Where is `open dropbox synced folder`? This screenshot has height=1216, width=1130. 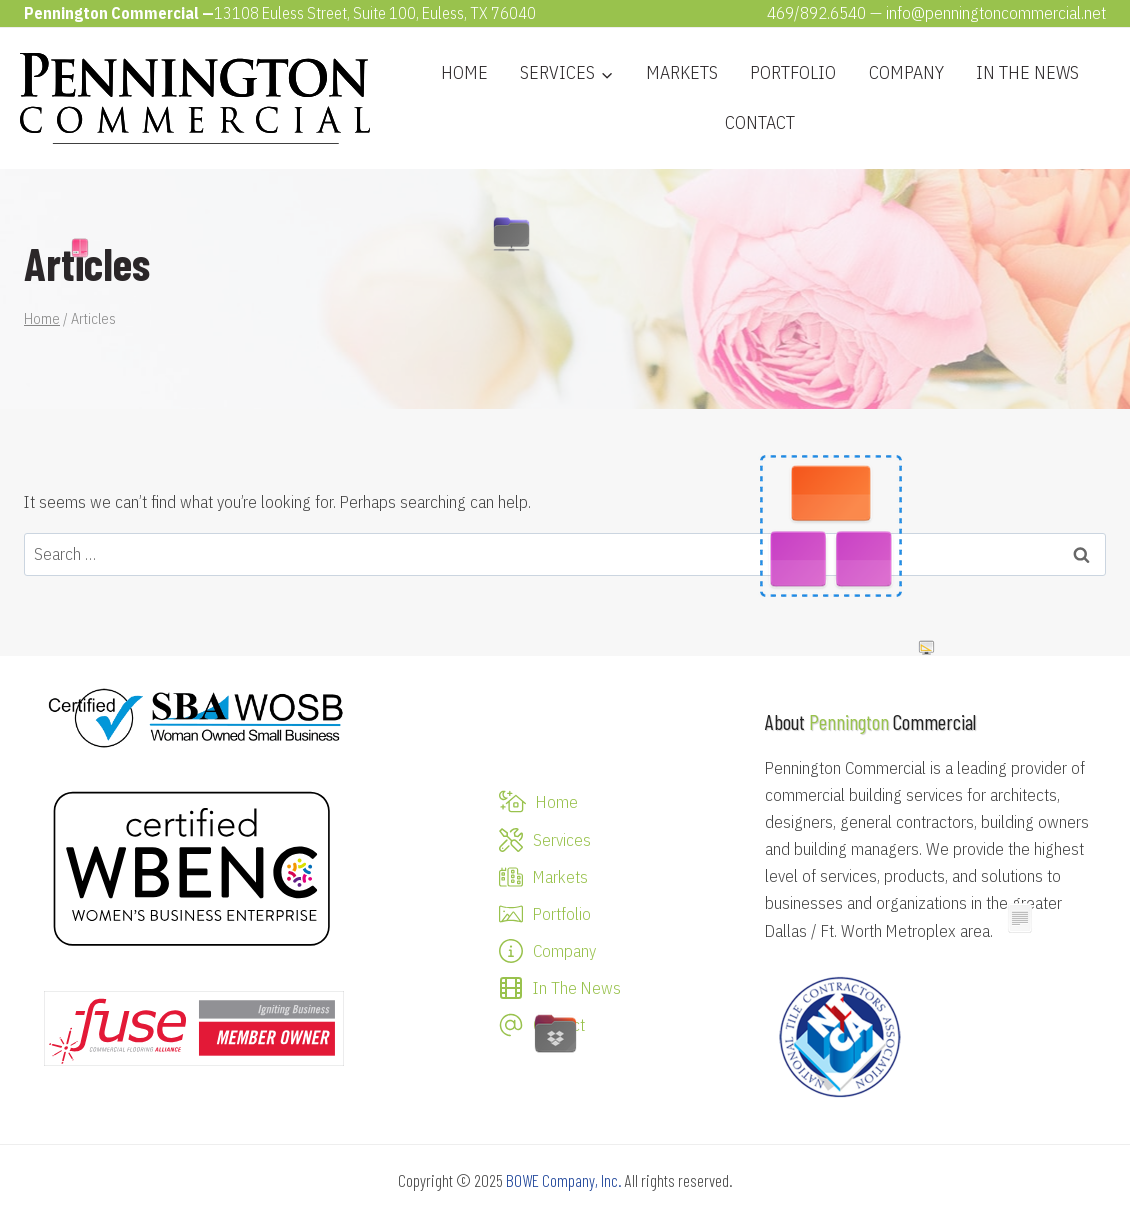 open dropbox synced folder is located at coordinates (555, 1033).